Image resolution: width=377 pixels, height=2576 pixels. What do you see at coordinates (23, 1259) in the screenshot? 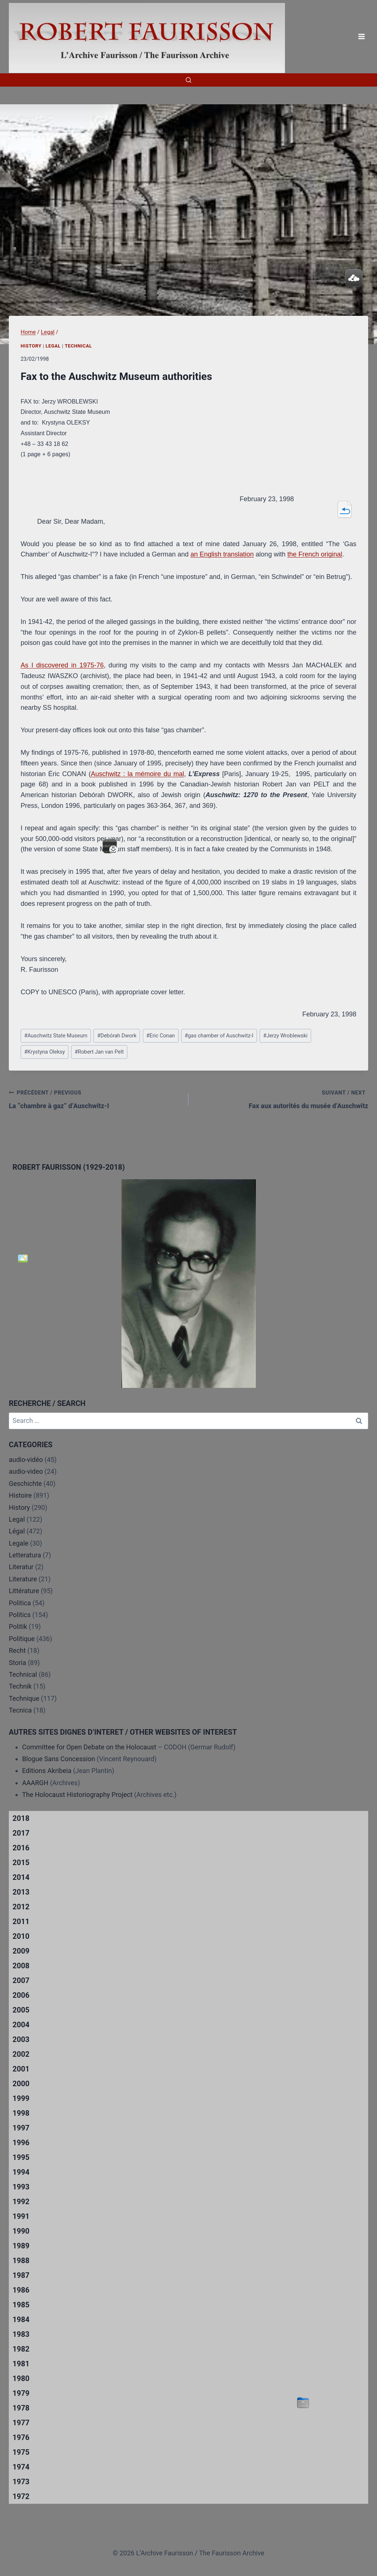
I see `open photo management app` at bounding box center [23, 1259].